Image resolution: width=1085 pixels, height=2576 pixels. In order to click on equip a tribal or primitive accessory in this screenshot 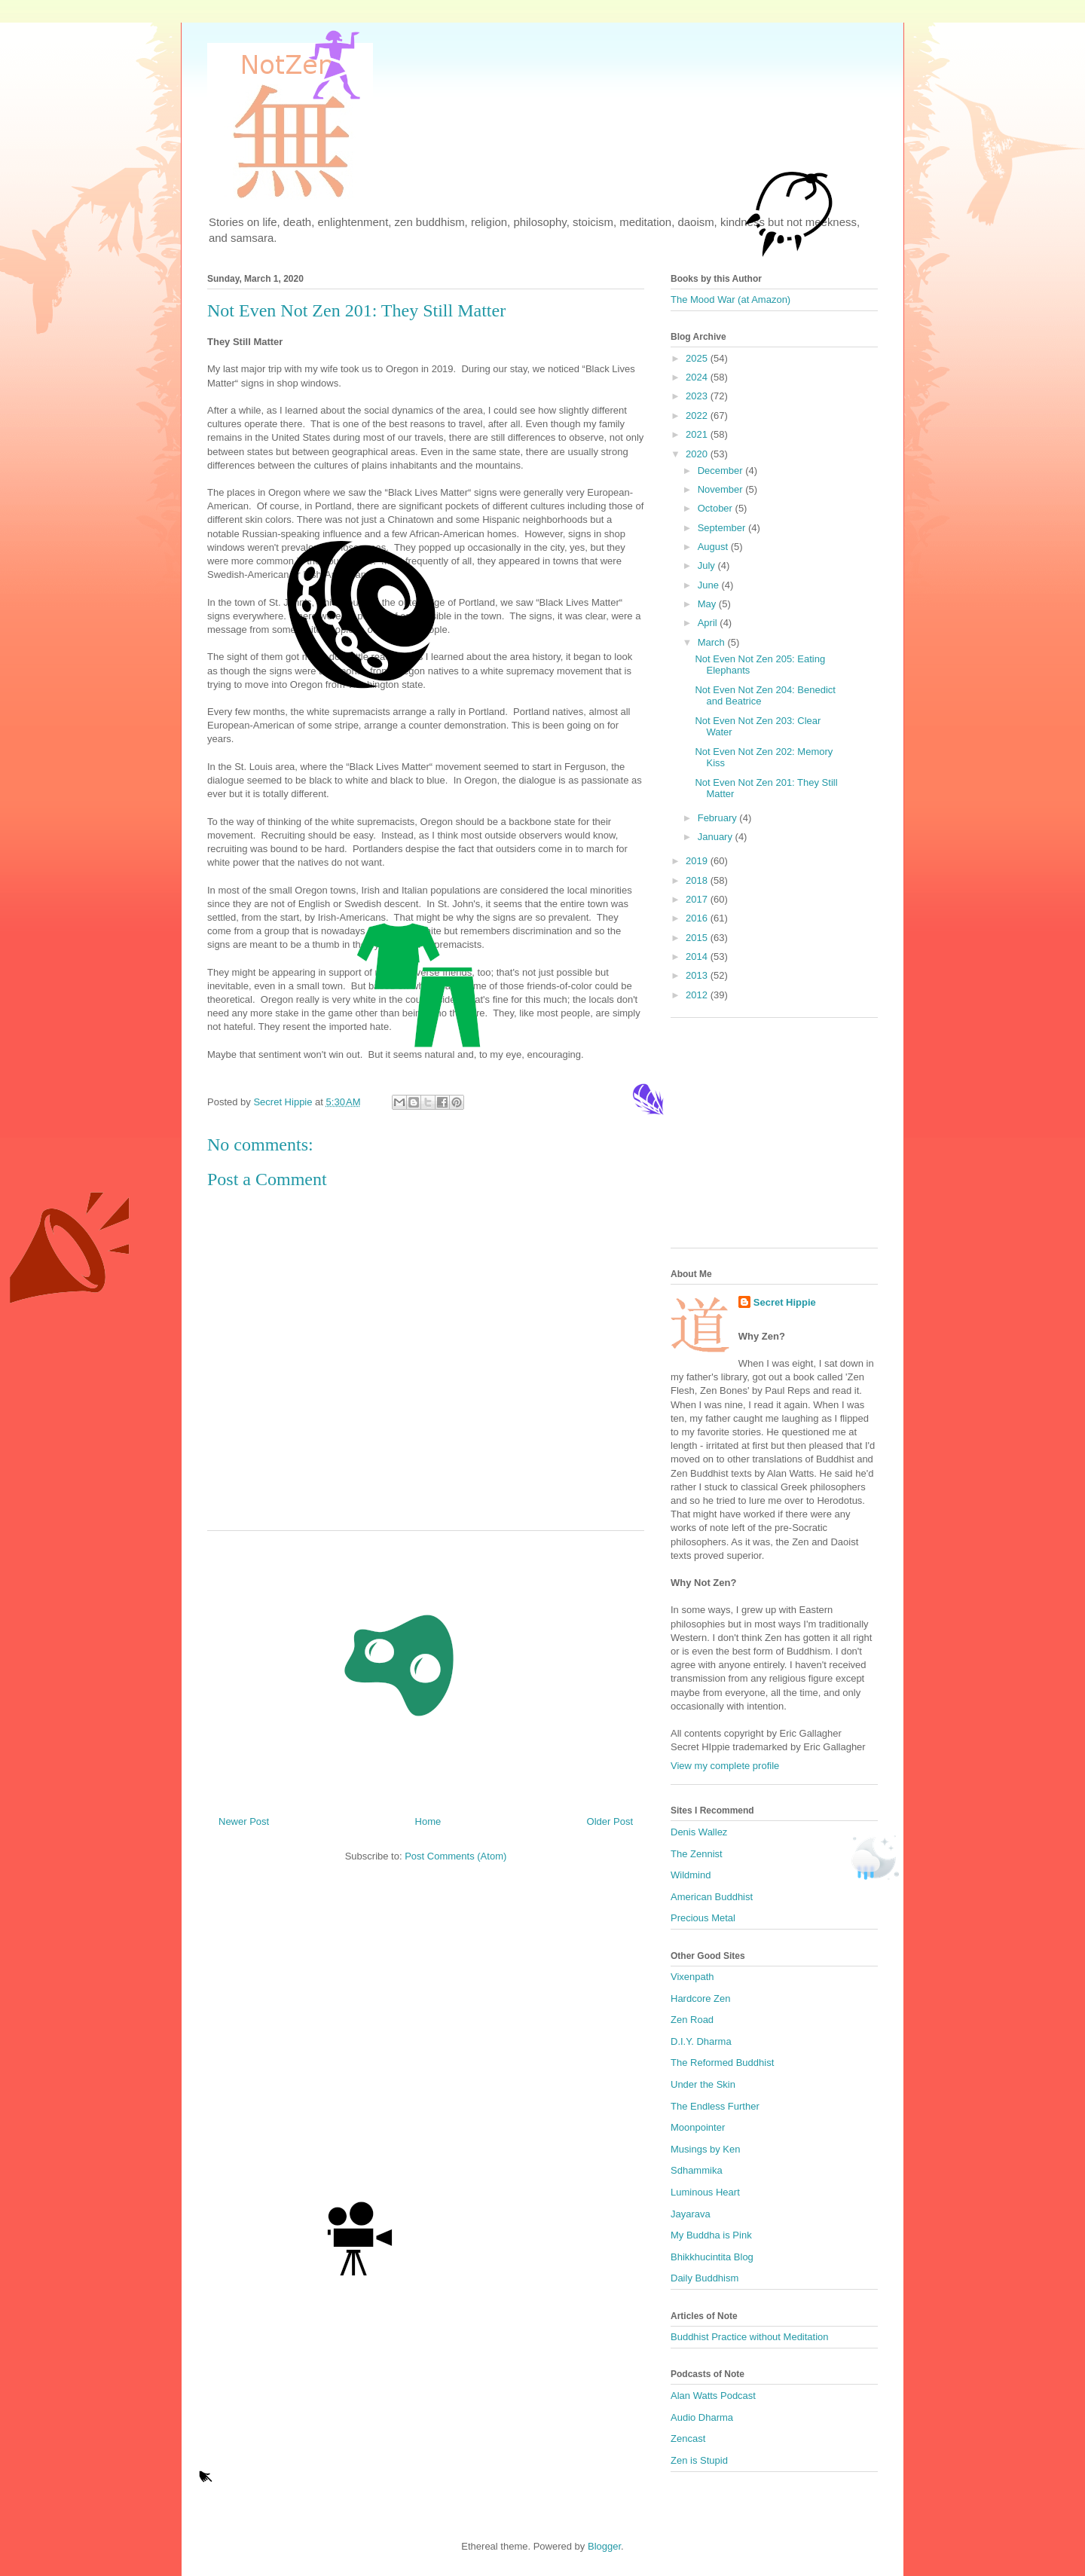, I will do `click(788, 214)`.